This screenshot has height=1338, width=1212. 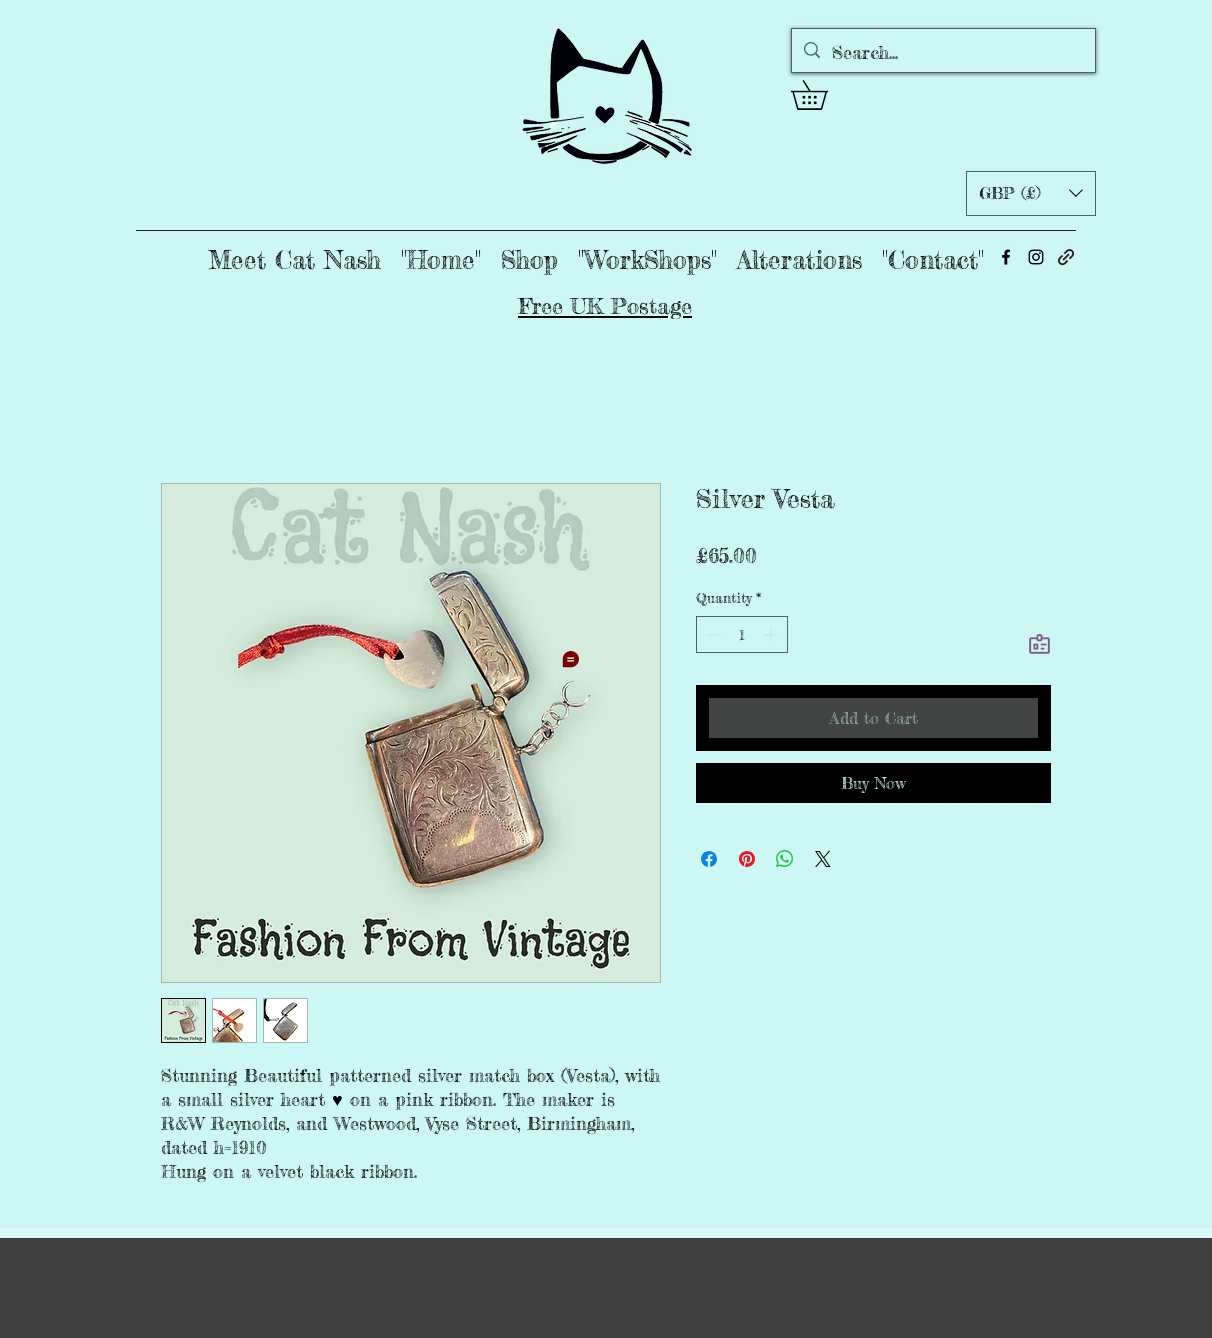 I want to click on open chat or messaging, so click(x=570, y=659).